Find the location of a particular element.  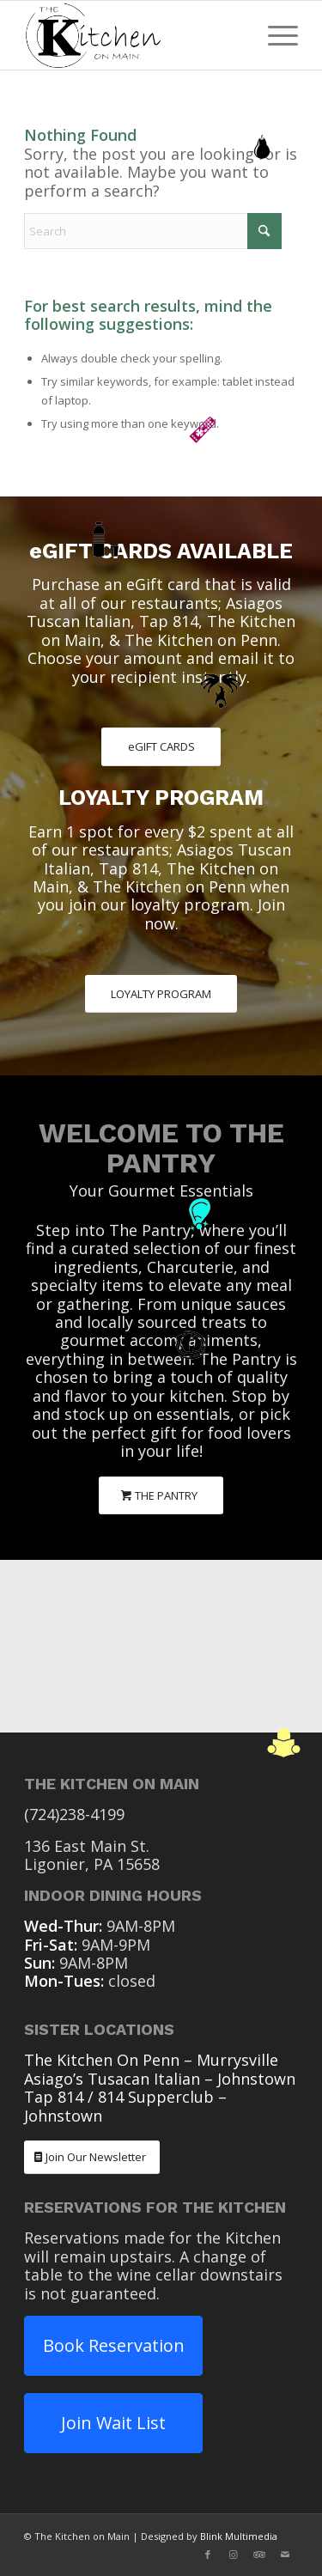

access remote control features is located at coordinates (203, 429).